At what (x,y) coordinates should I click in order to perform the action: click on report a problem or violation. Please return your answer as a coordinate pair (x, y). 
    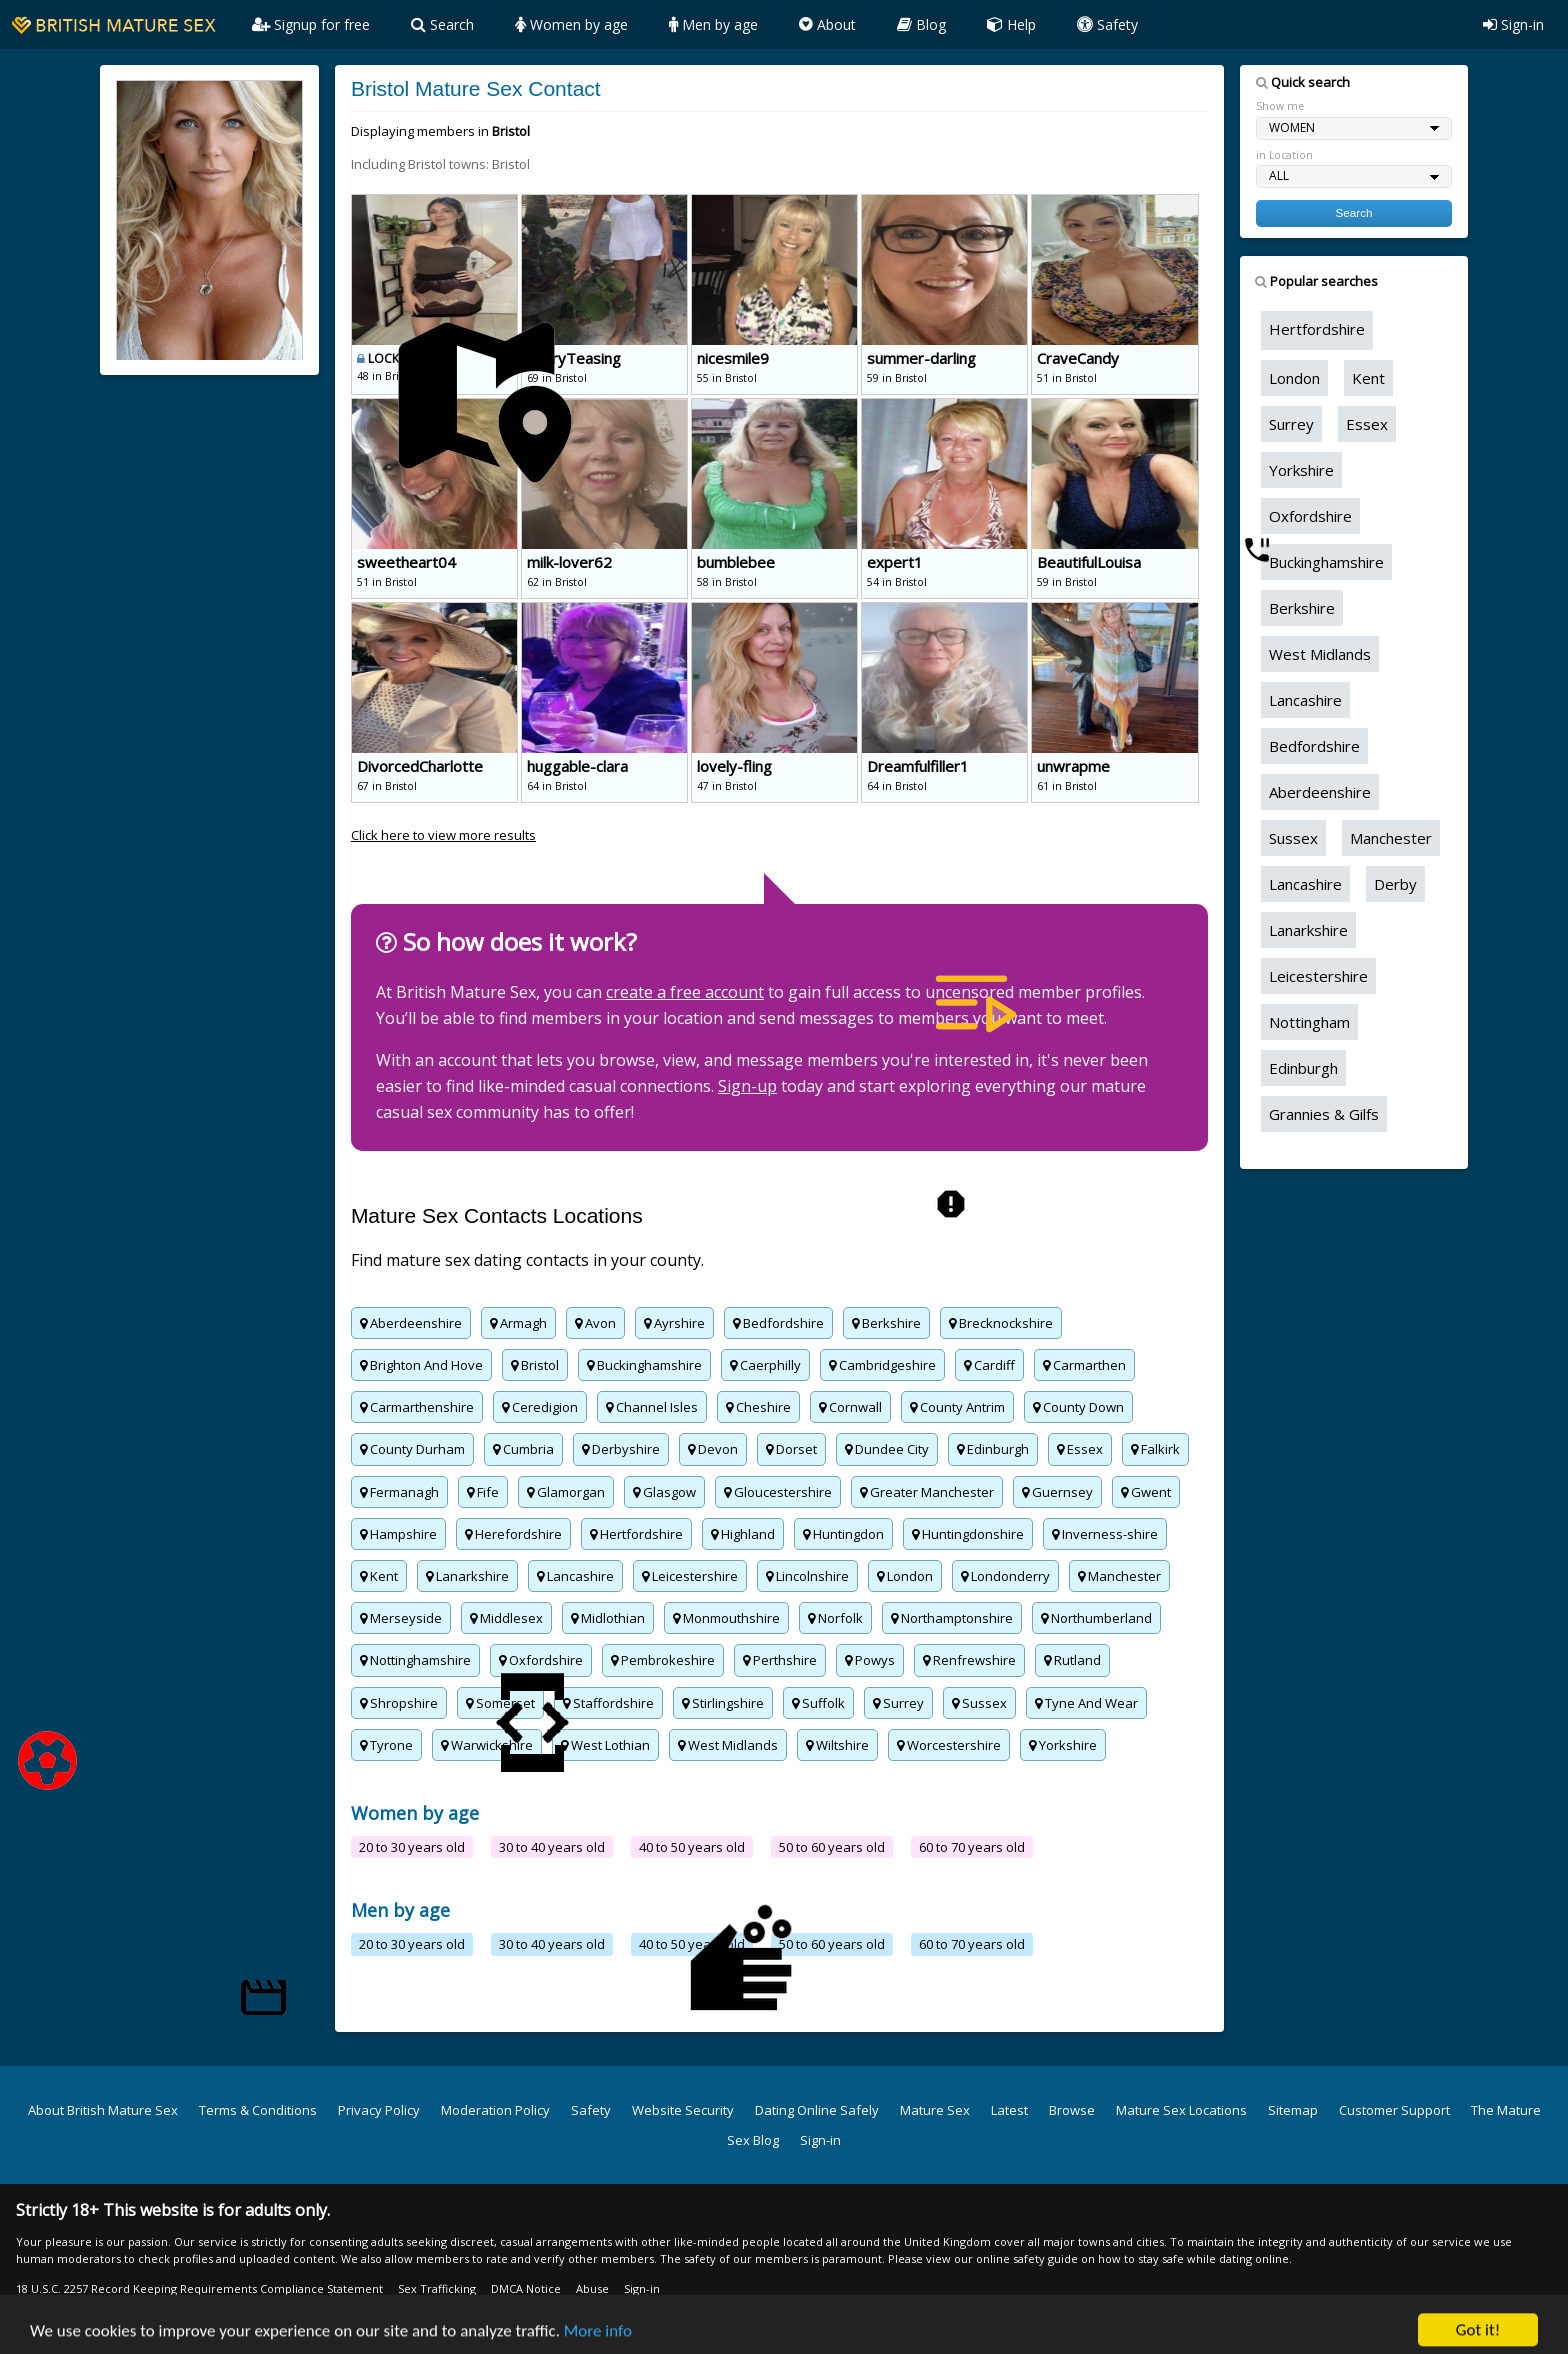
    Looking at the image, I should click on (951, 1204).